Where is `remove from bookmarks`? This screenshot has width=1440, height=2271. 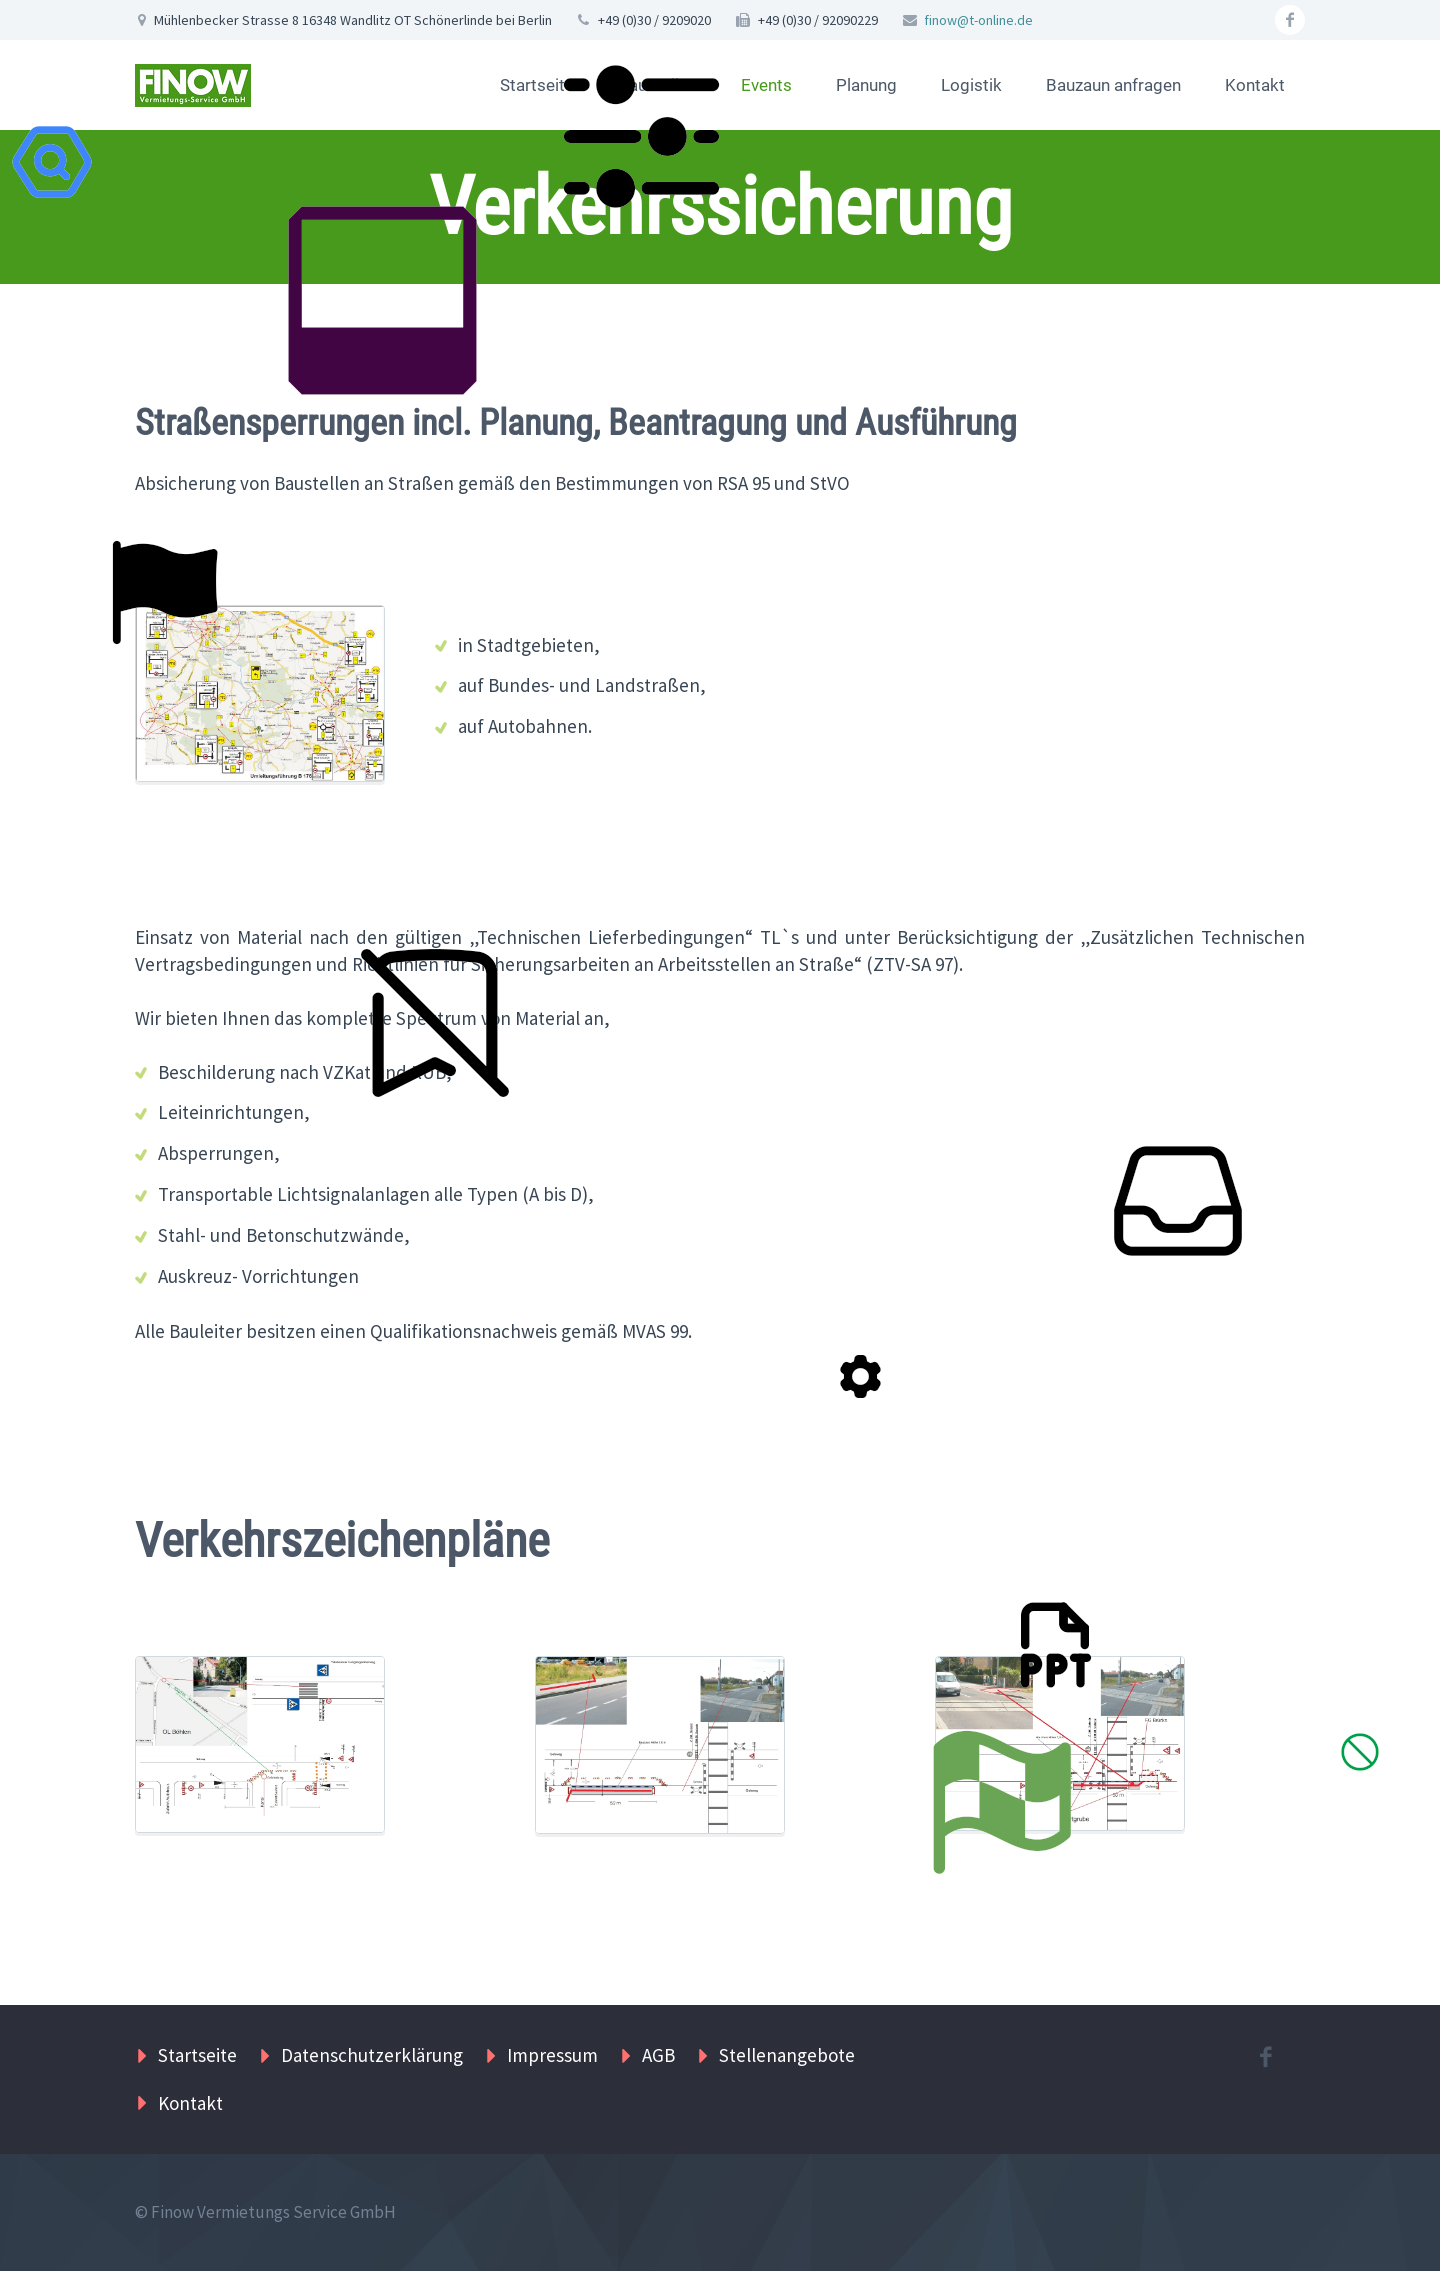 remove from bookmarks is located at coordinates (435, 1023).